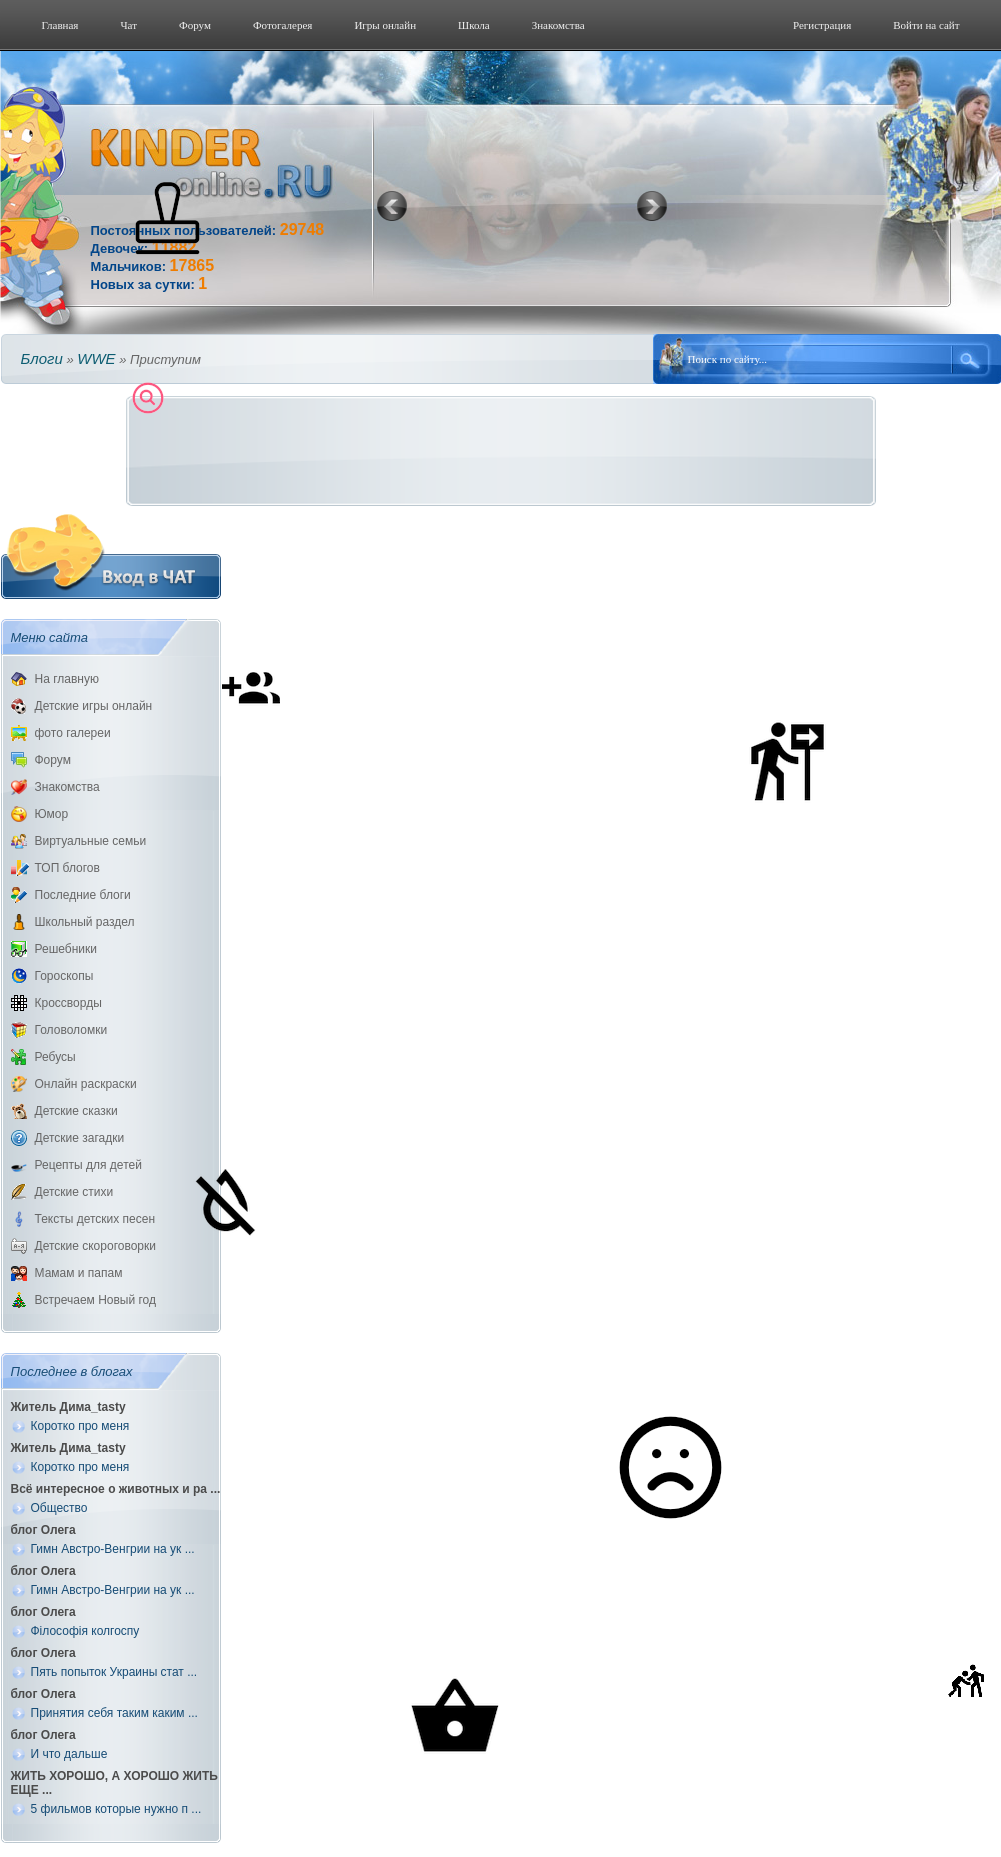 This screenshot has height=1857, width=1001. What do you see at coordinates (455, 1717) in the screenshot?
I see `view your shopping basket` at bounding box center [455, 1717].